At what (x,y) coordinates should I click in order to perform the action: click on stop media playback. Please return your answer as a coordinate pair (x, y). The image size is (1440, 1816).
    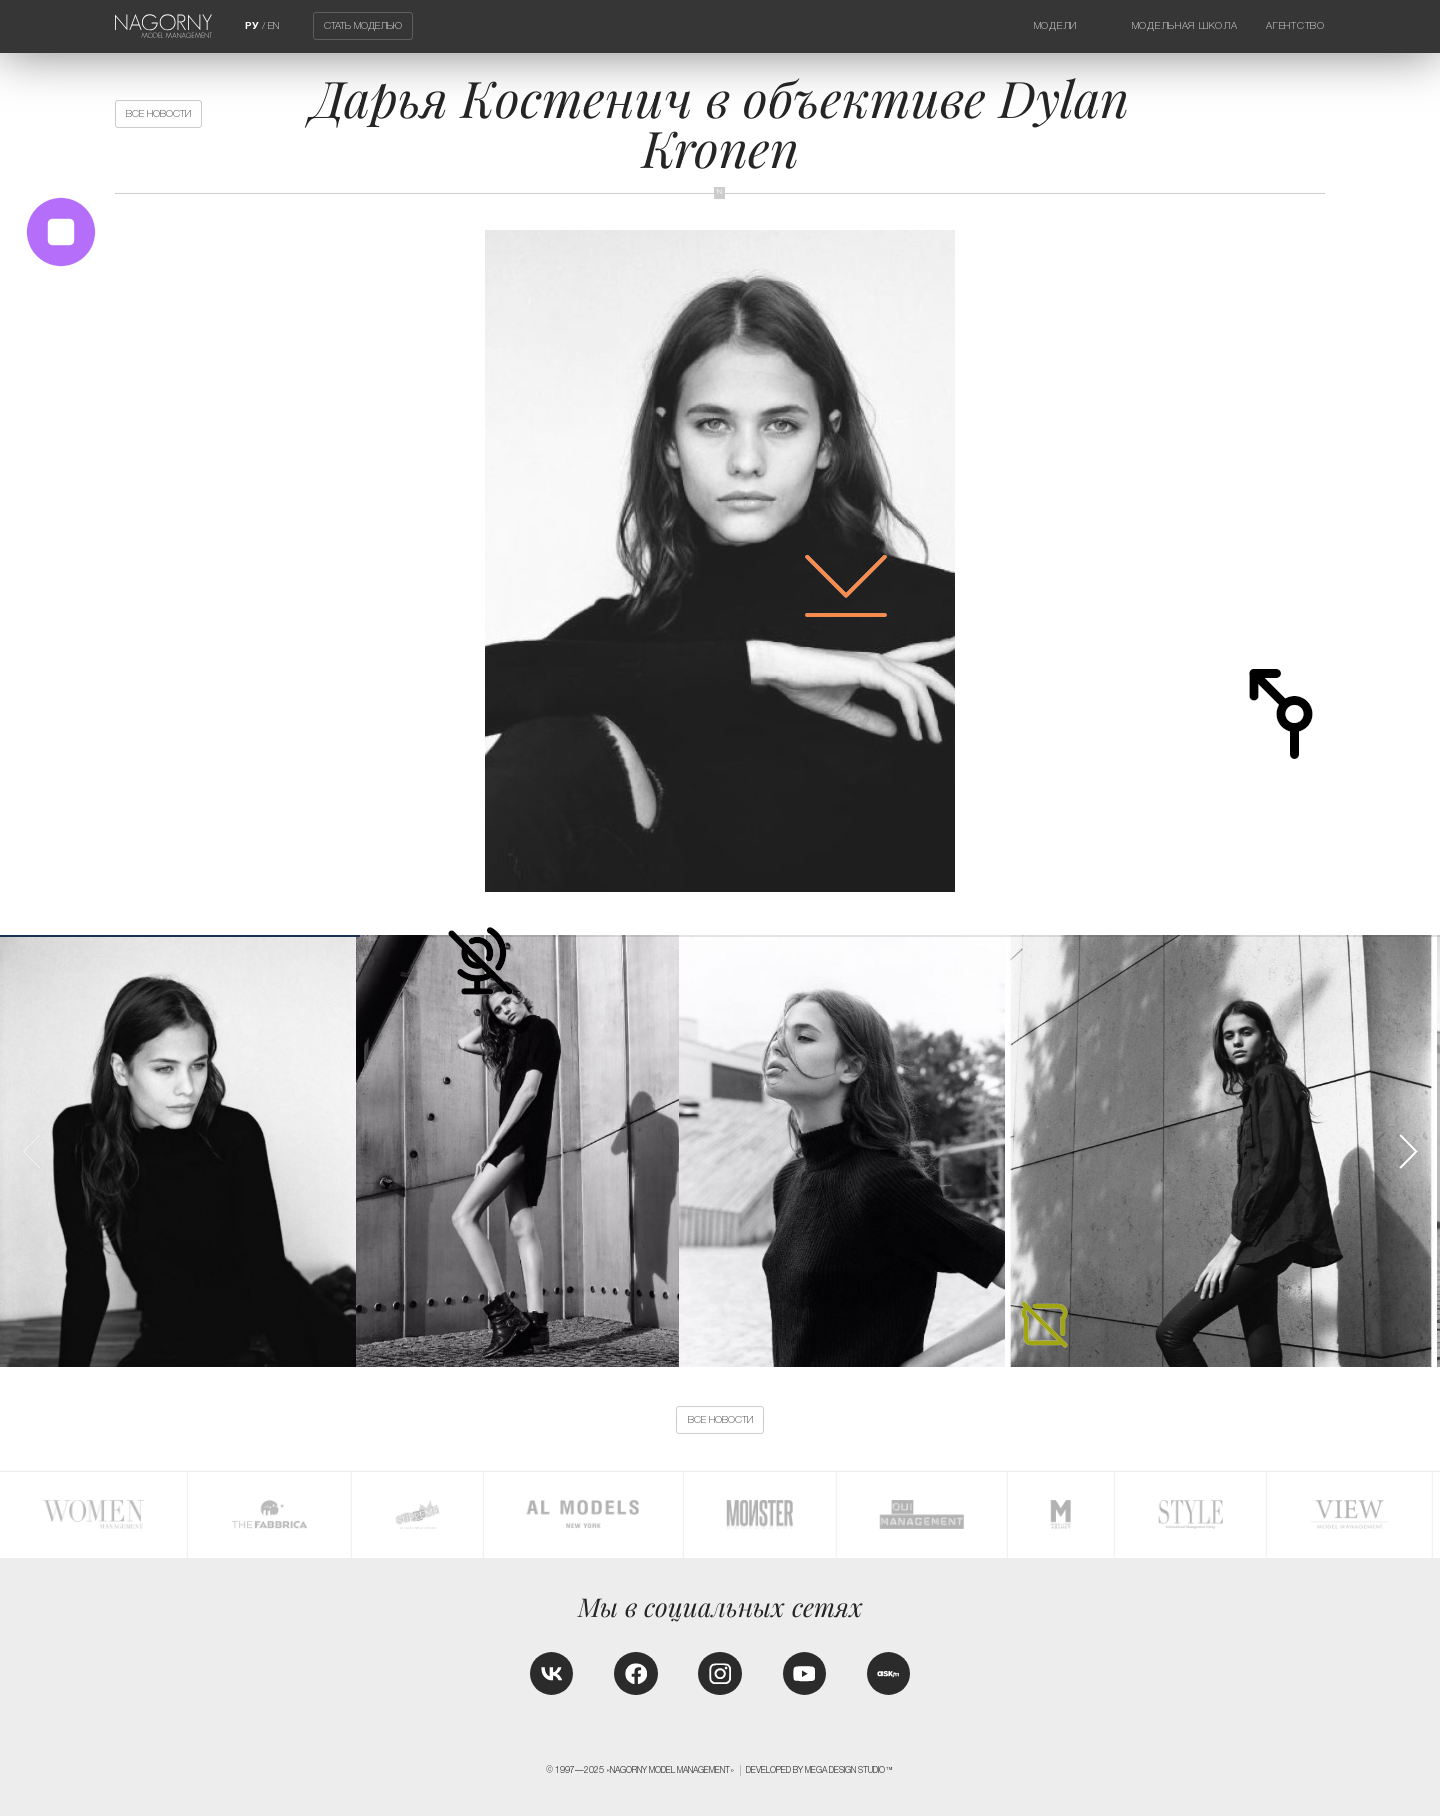
    Looking at the image, I should click on (61, 232).